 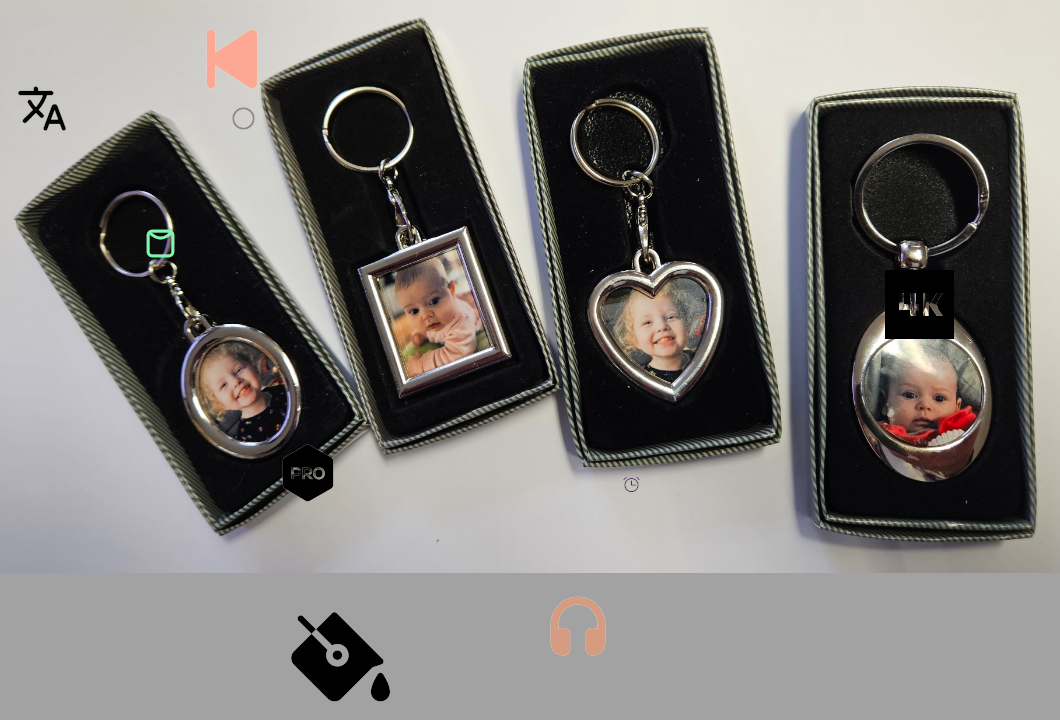 I want to click on unselected radio button option, so click(x=243, y=118).